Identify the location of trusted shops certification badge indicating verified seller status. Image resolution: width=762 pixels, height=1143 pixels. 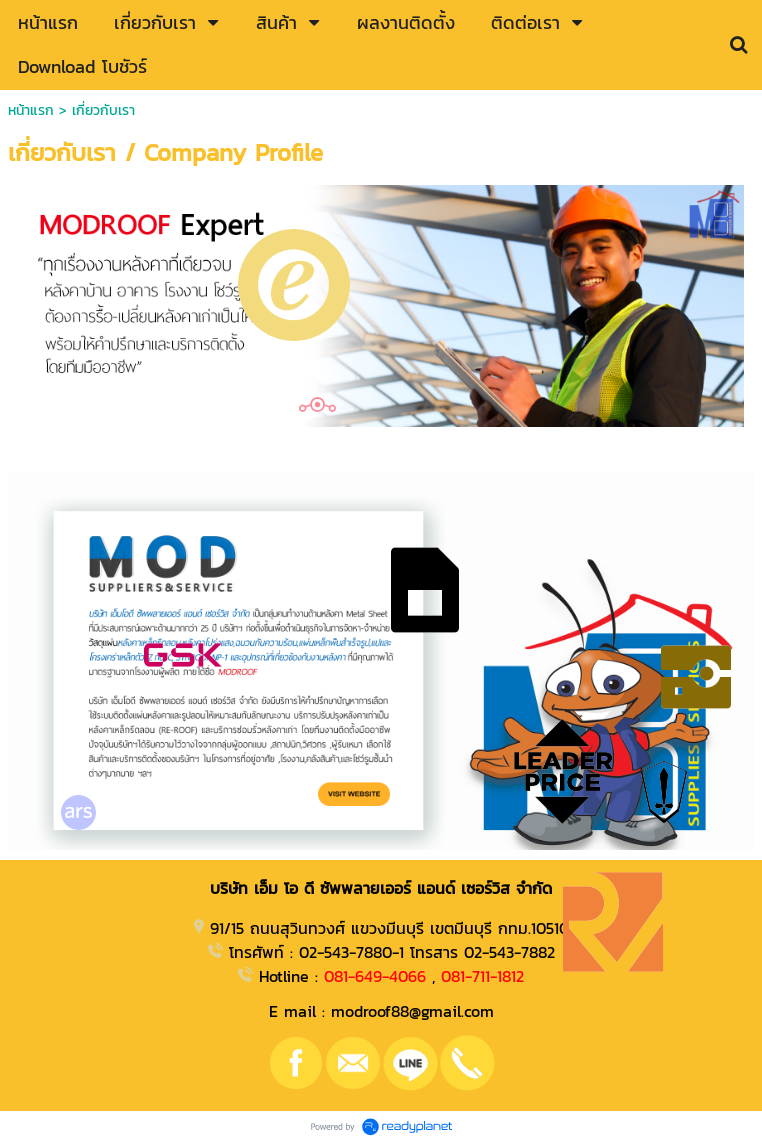
(294, 285).